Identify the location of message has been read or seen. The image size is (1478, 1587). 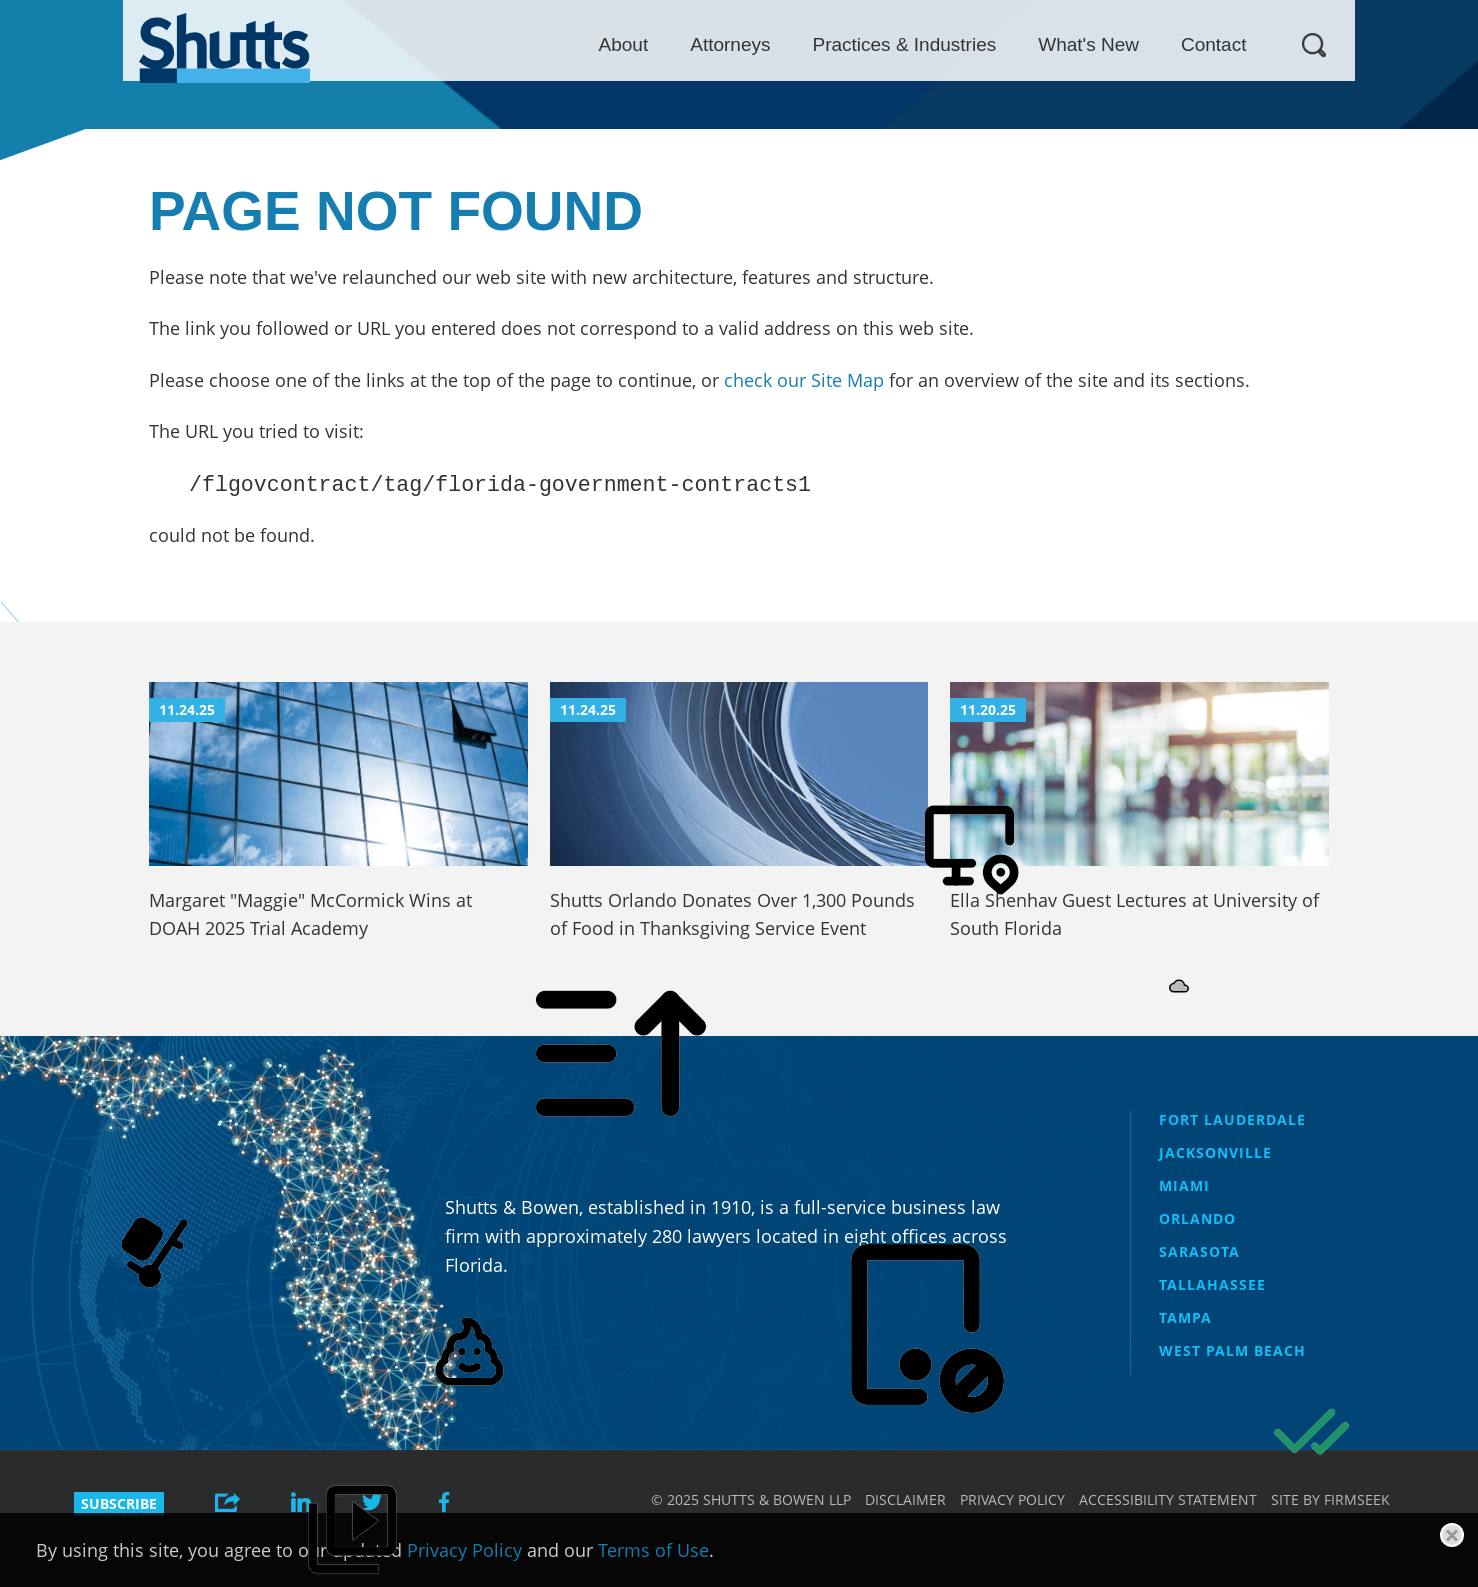
(1311, 1432).